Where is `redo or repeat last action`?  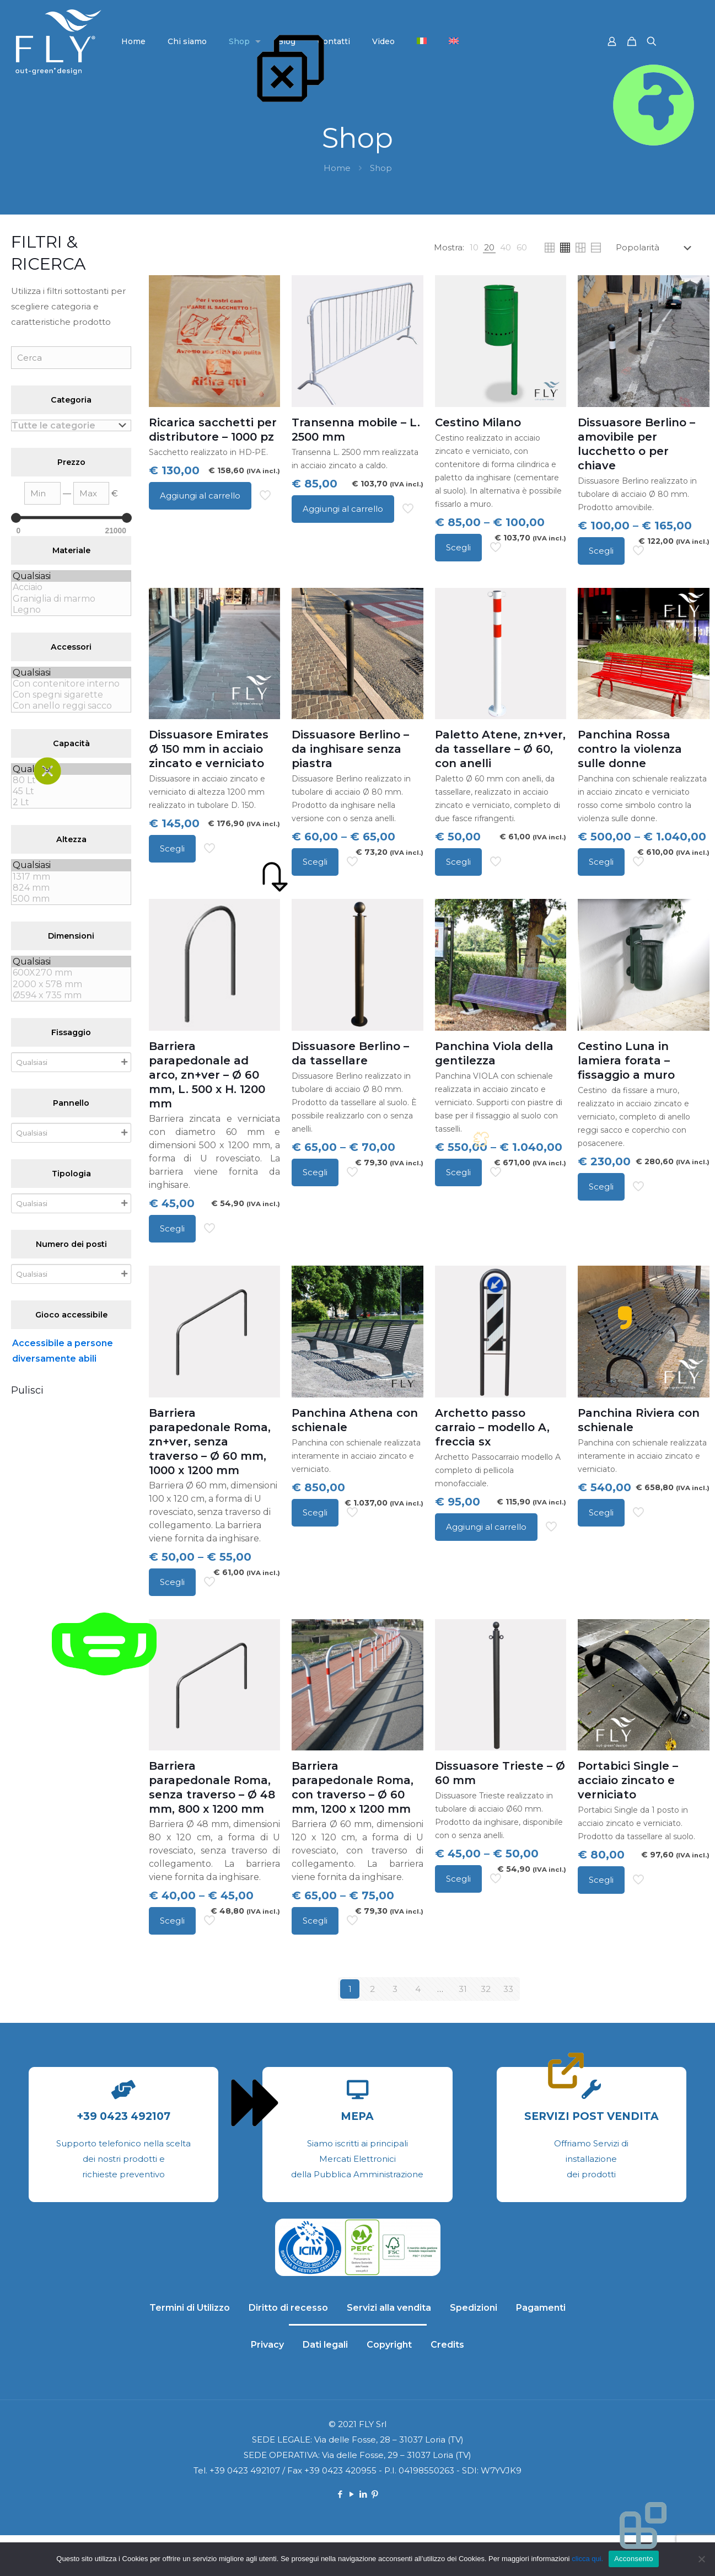 redo or repeat last action is located at coordinates (274, 877).